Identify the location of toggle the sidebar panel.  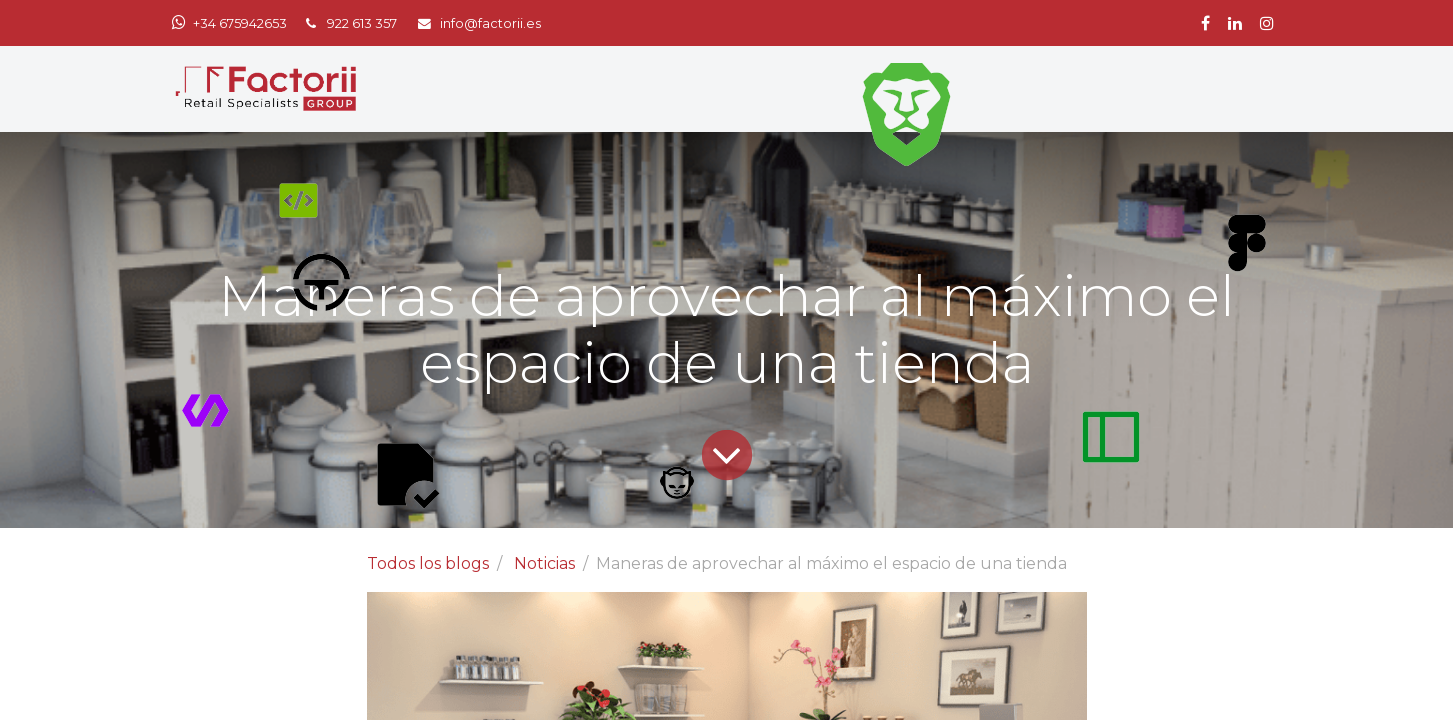
(1111, 437).